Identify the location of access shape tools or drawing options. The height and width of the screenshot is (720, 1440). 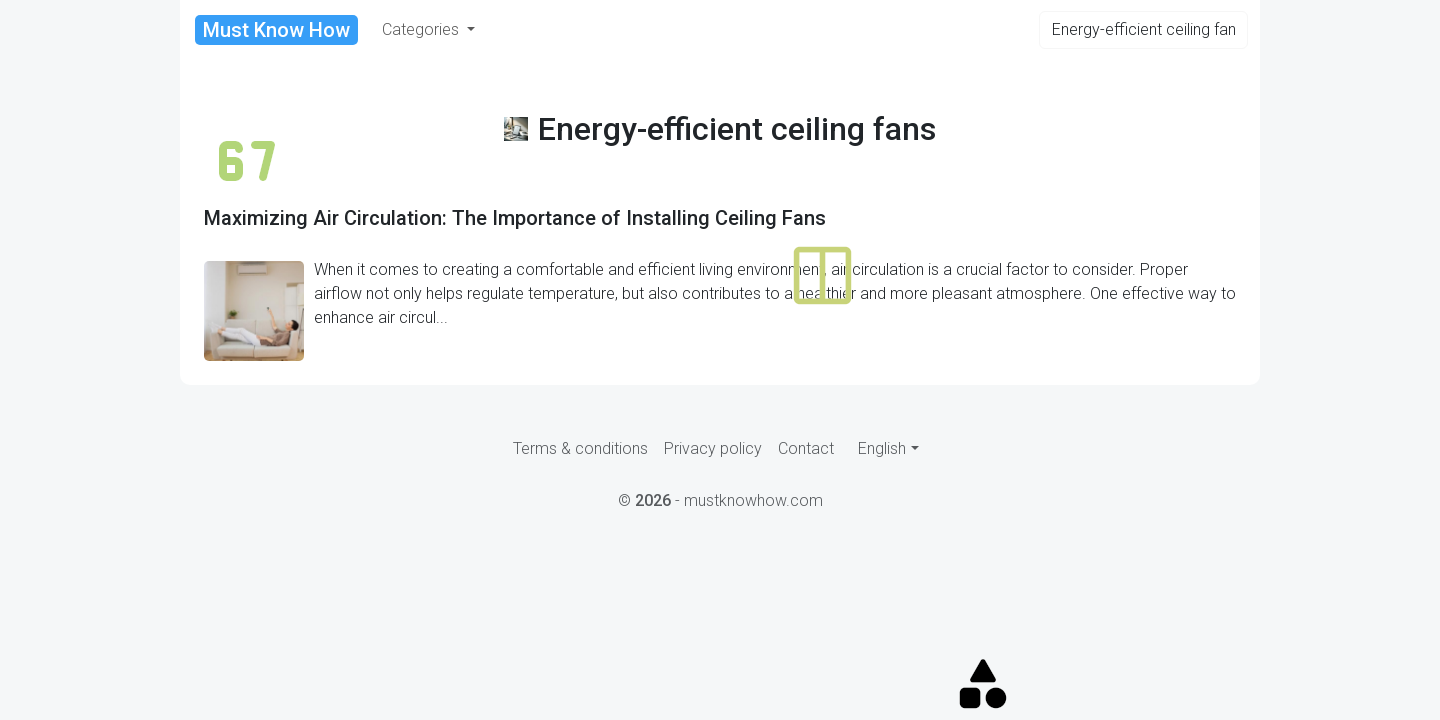
(983, 685).